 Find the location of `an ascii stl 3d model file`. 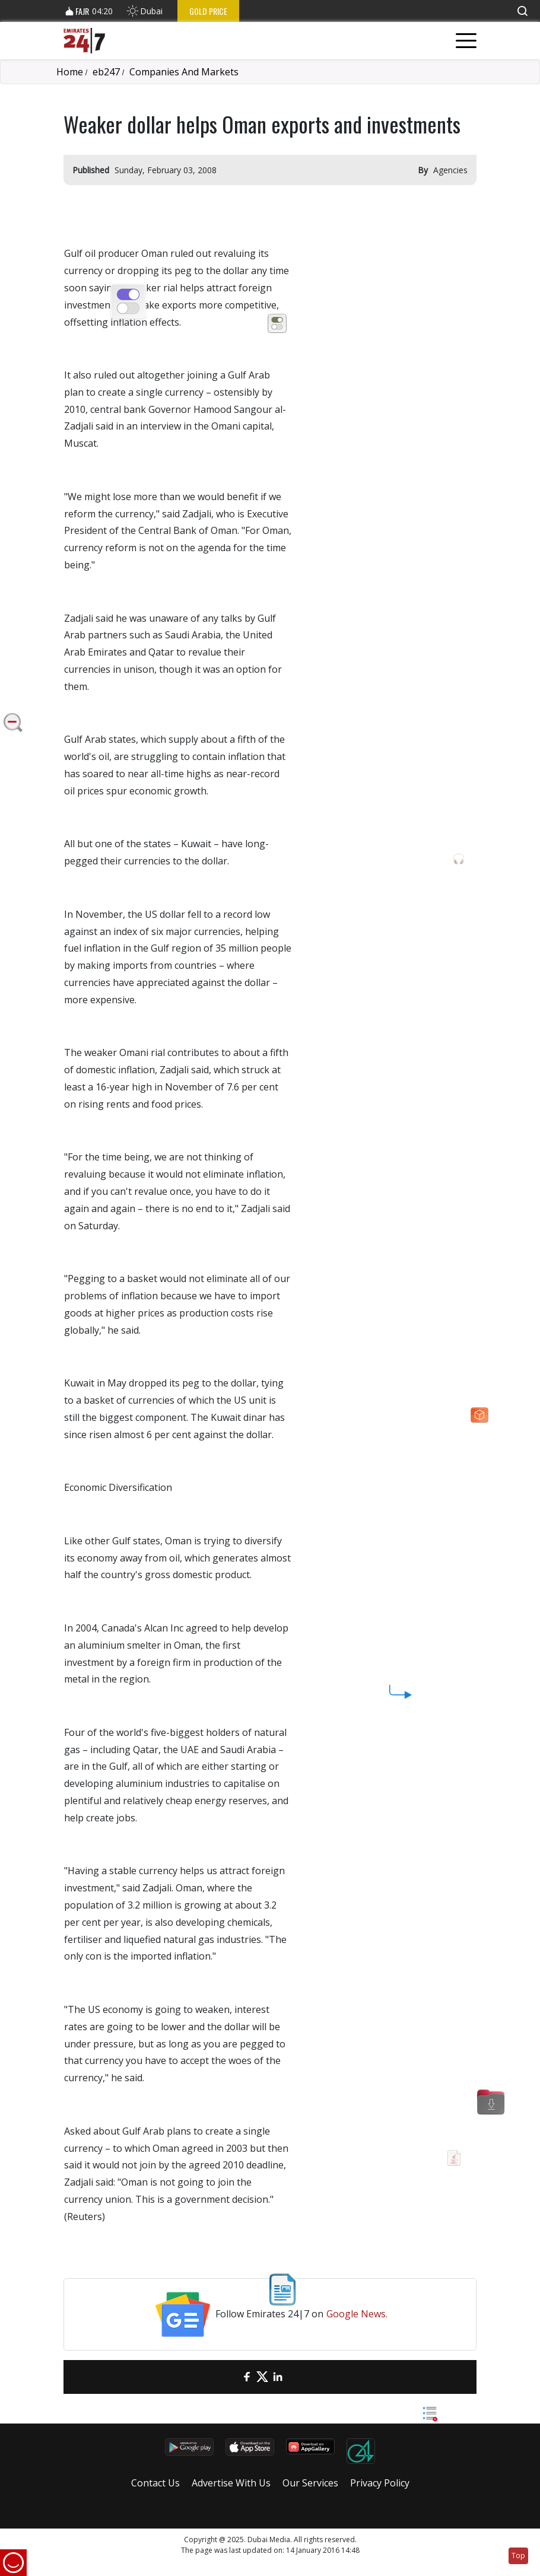

an ascii stl 3d model file is located at coordinates (479, 1414).